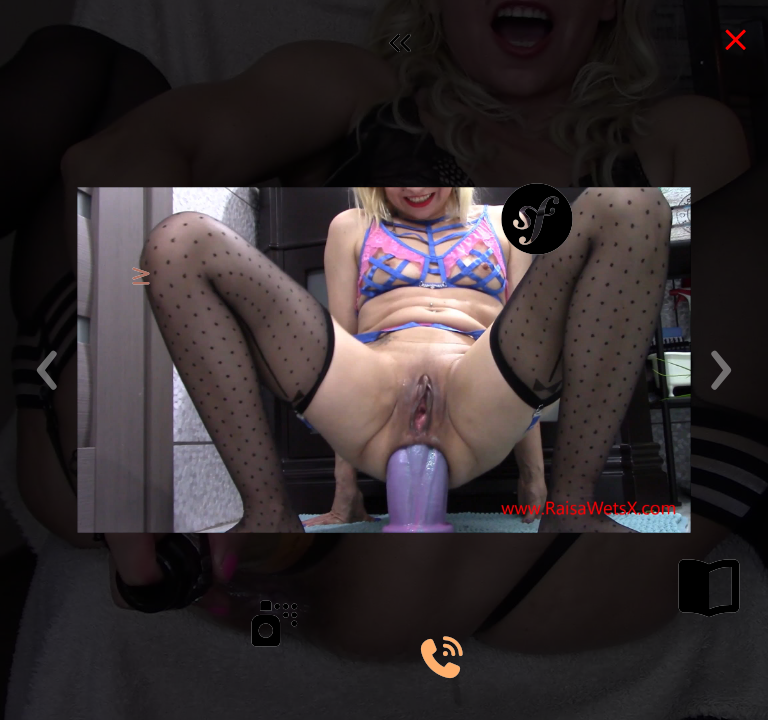 This screenshot has width=768, height=720. I want to click on adjust call volume settings, so click(440, 658).